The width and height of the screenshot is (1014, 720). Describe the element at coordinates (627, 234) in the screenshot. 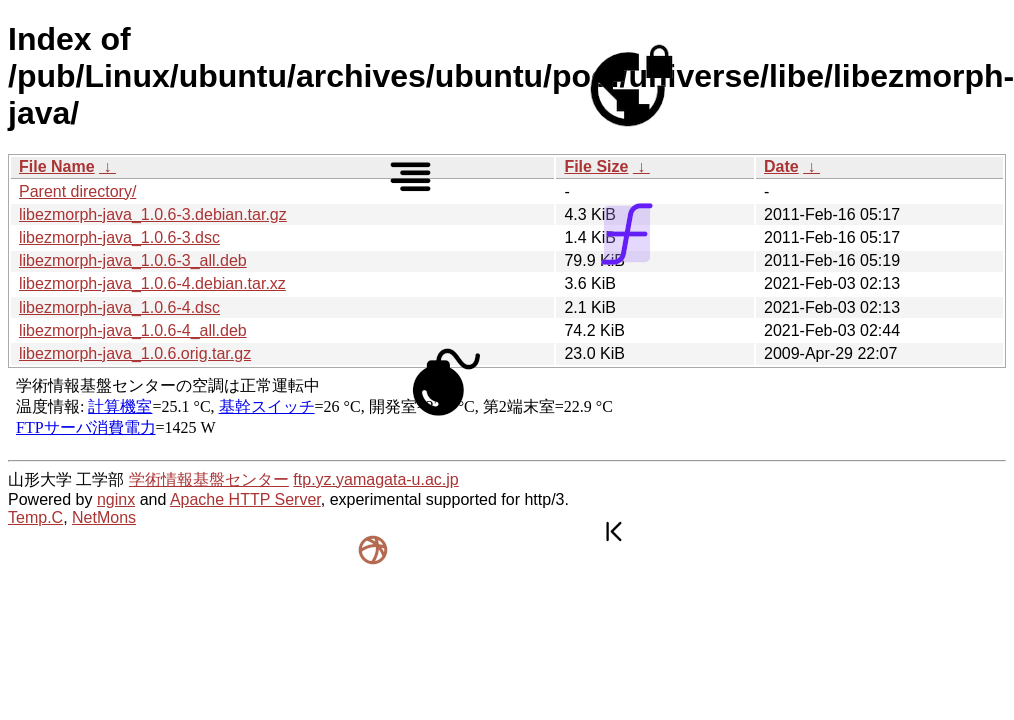

I see `insert a mathematical function or formula` at that location.